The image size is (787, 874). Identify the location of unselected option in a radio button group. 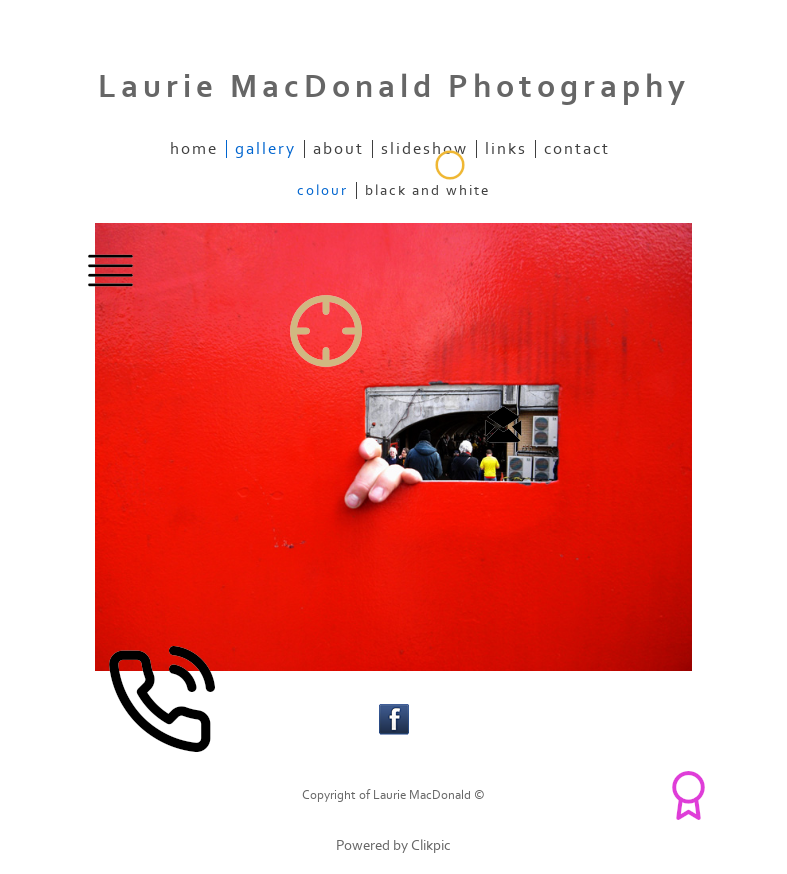
(450, 165).